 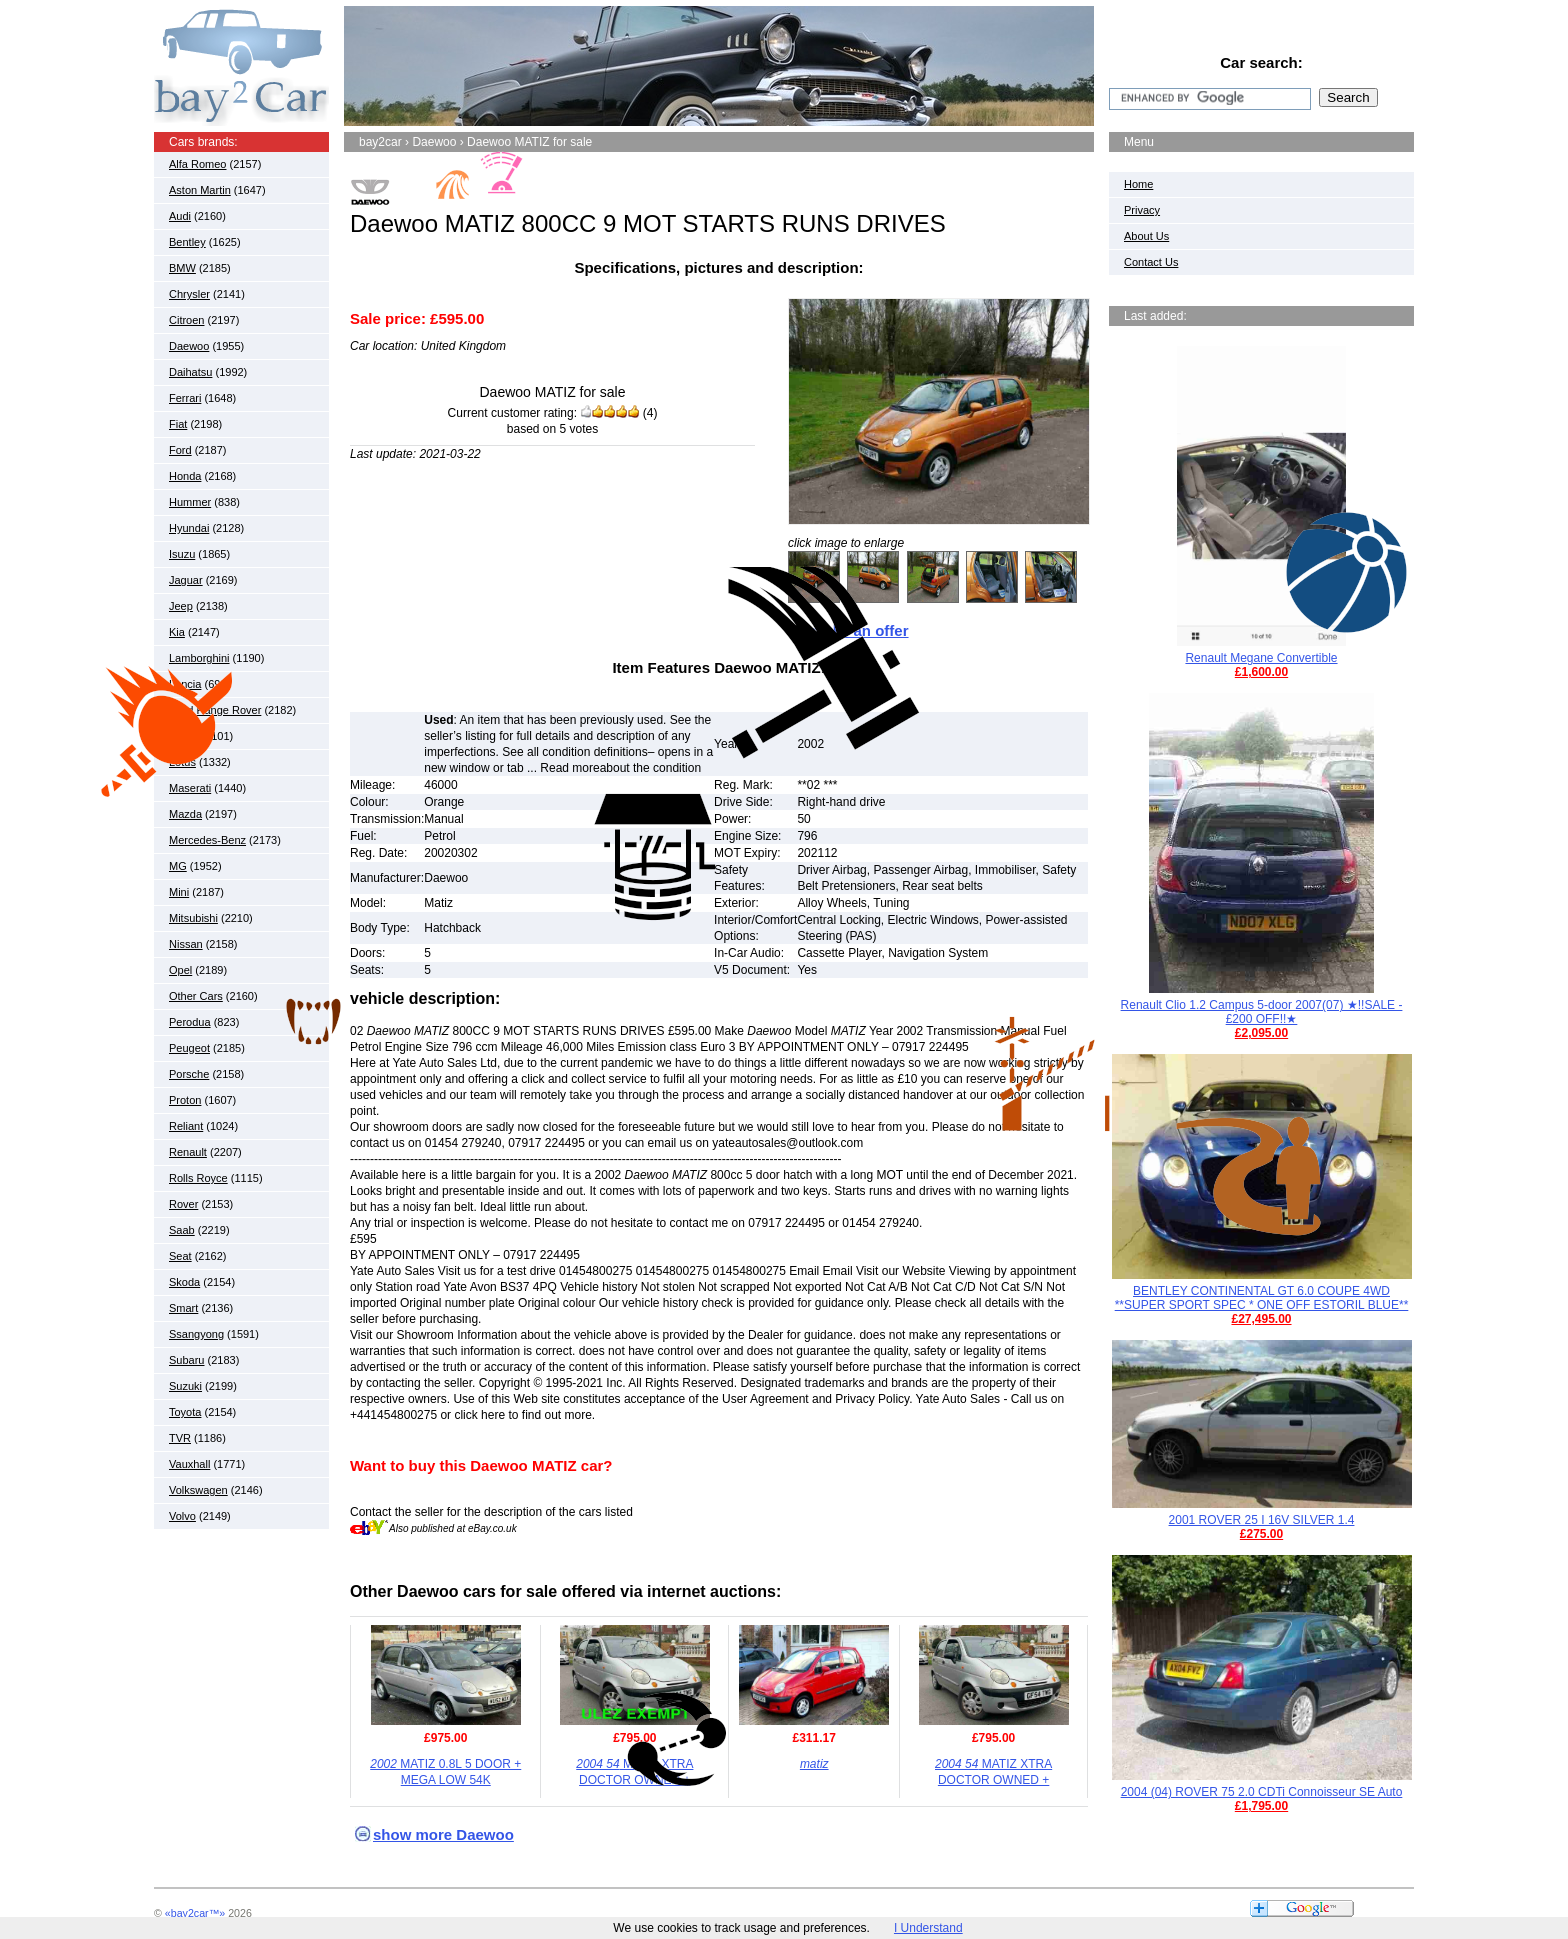 I want to click on perform a slashing attack, so click(x=166, y=731).